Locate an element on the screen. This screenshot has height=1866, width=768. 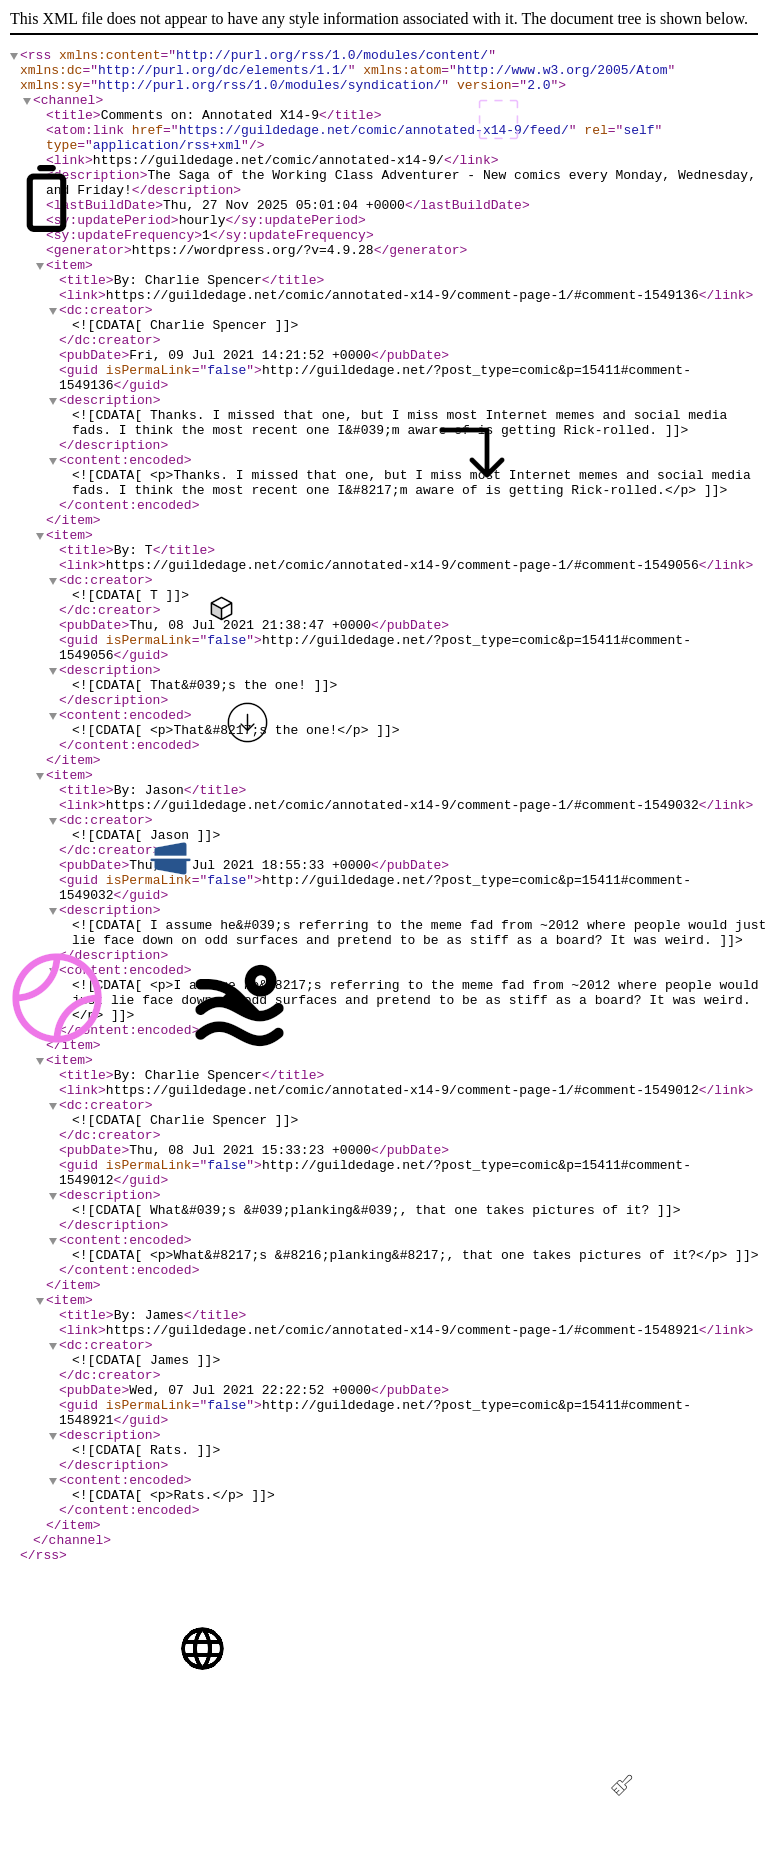
download file or content is located at coordinates (247, 722).